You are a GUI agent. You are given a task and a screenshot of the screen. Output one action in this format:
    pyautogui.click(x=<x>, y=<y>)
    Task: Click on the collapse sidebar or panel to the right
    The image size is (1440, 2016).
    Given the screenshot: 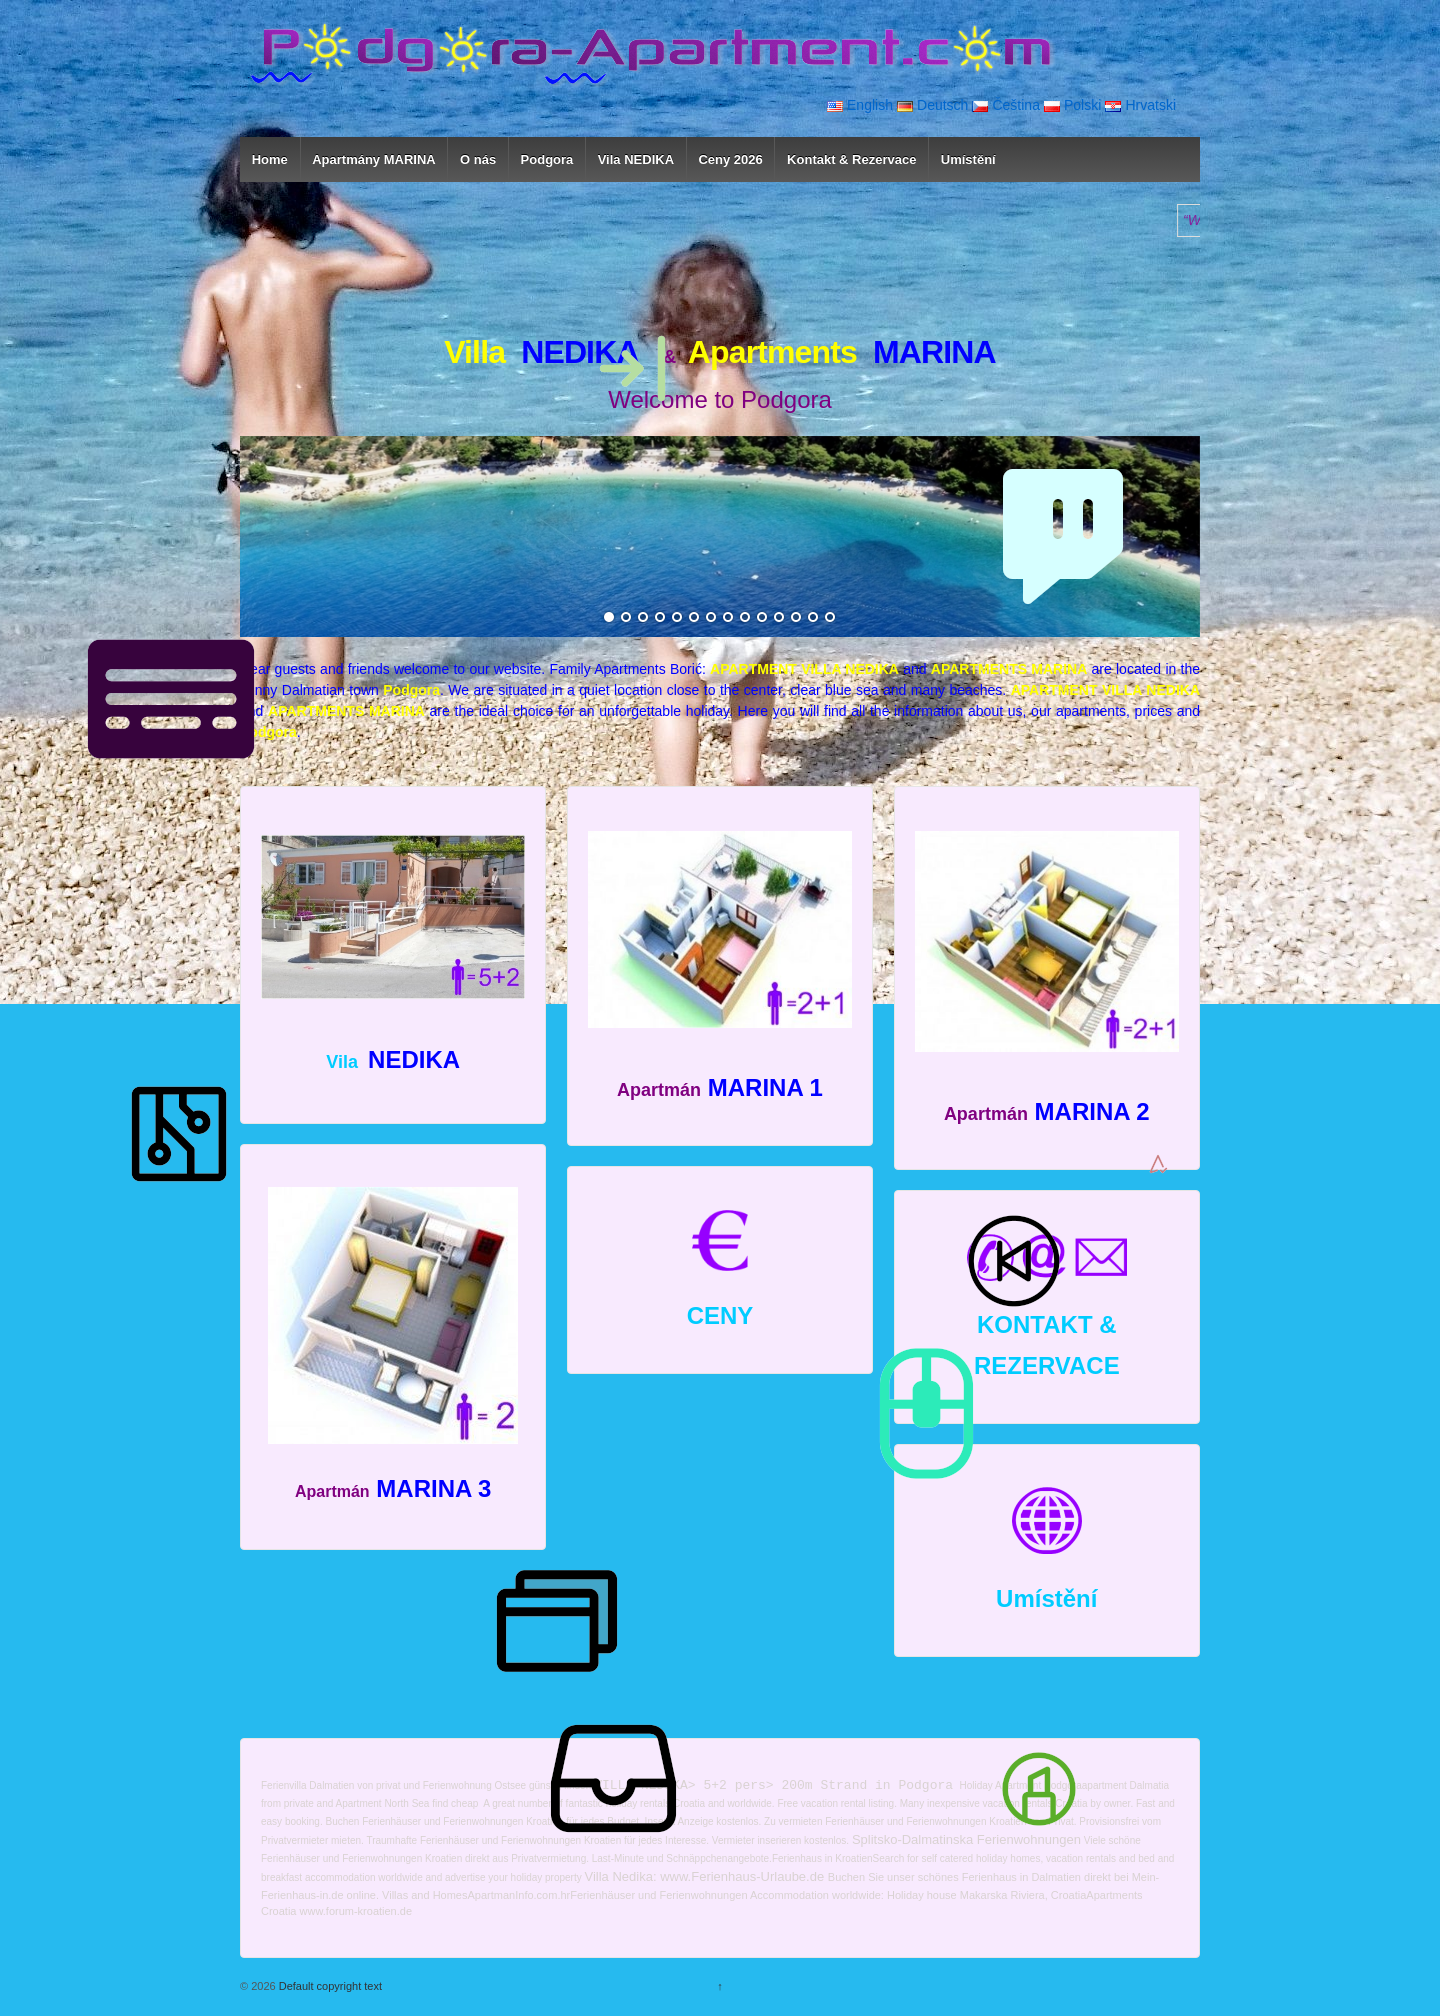 What is the action you would take?
    pyautogui.click(x=632, y=368)
    